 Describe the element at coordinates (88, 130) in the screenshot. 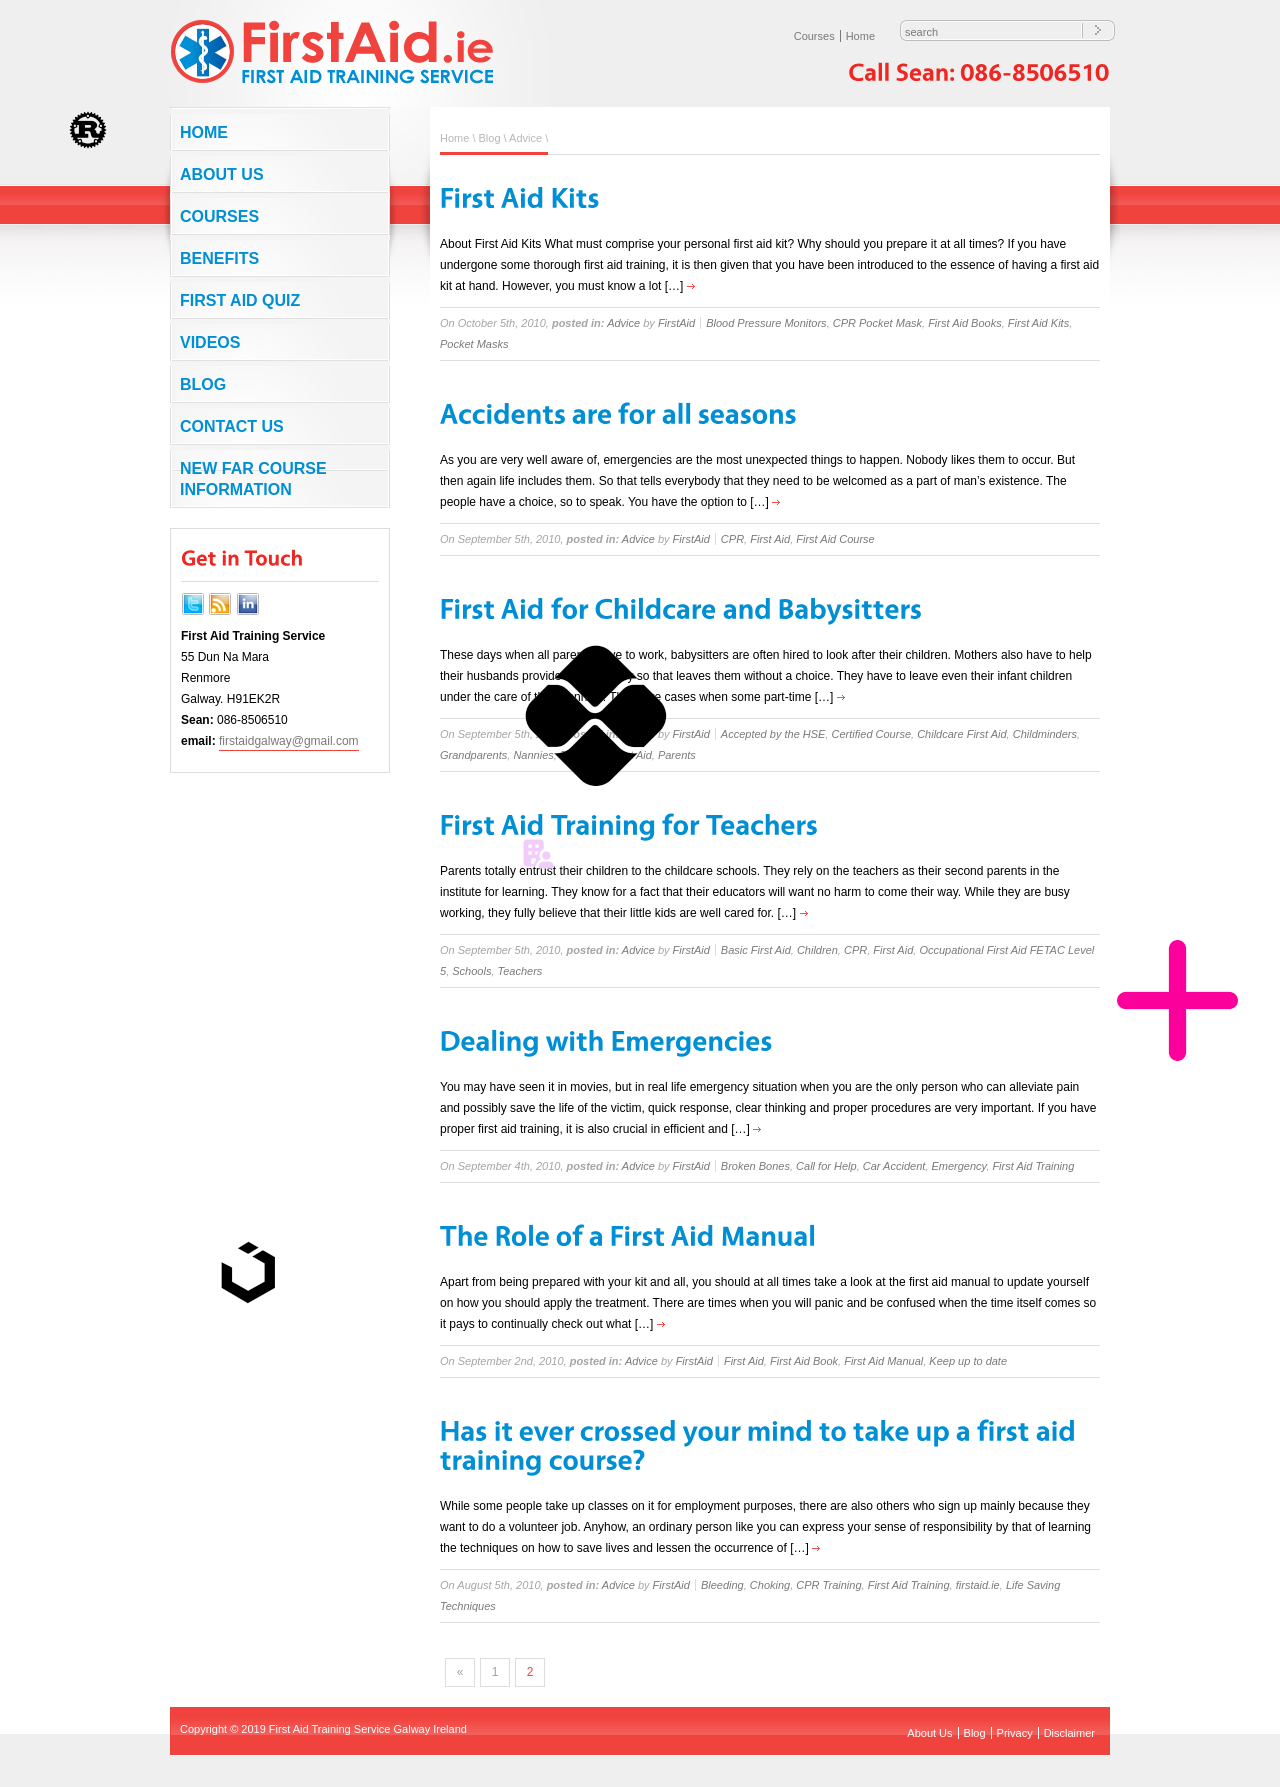

I see `rust programming language logo` at that location.